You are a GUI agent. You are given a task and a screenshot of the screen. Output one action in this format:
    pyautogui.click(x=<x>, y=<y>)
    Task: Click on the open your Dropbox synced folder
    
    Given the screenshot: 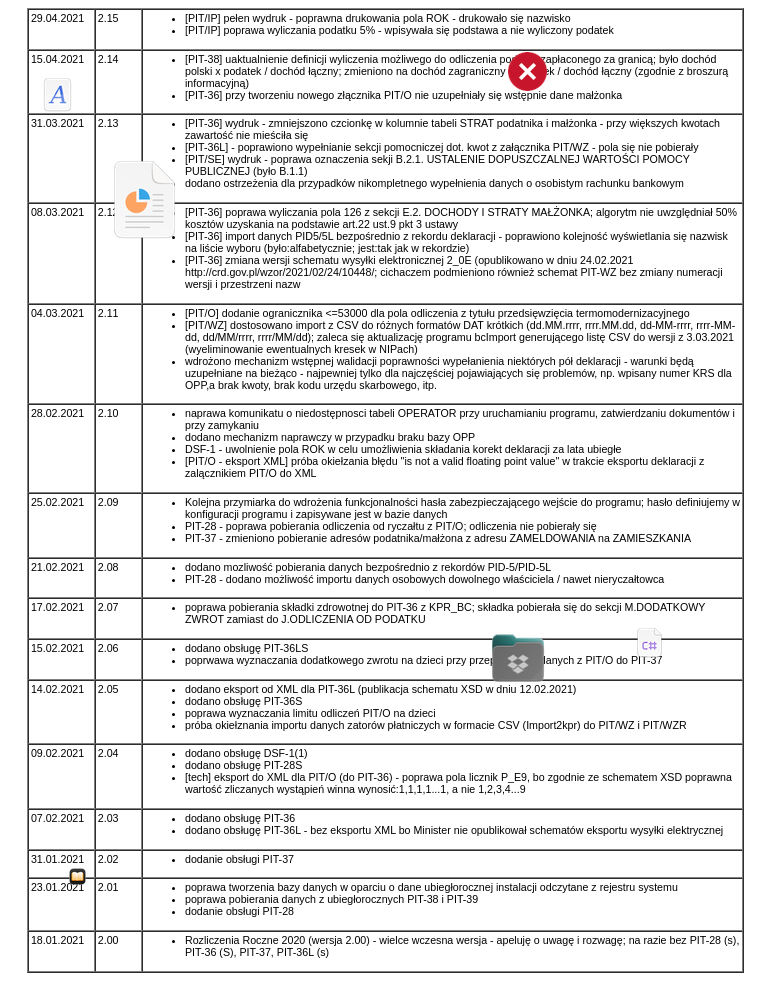 What is the action you would take?
    pyautogui.click(x=518, y=658)
    